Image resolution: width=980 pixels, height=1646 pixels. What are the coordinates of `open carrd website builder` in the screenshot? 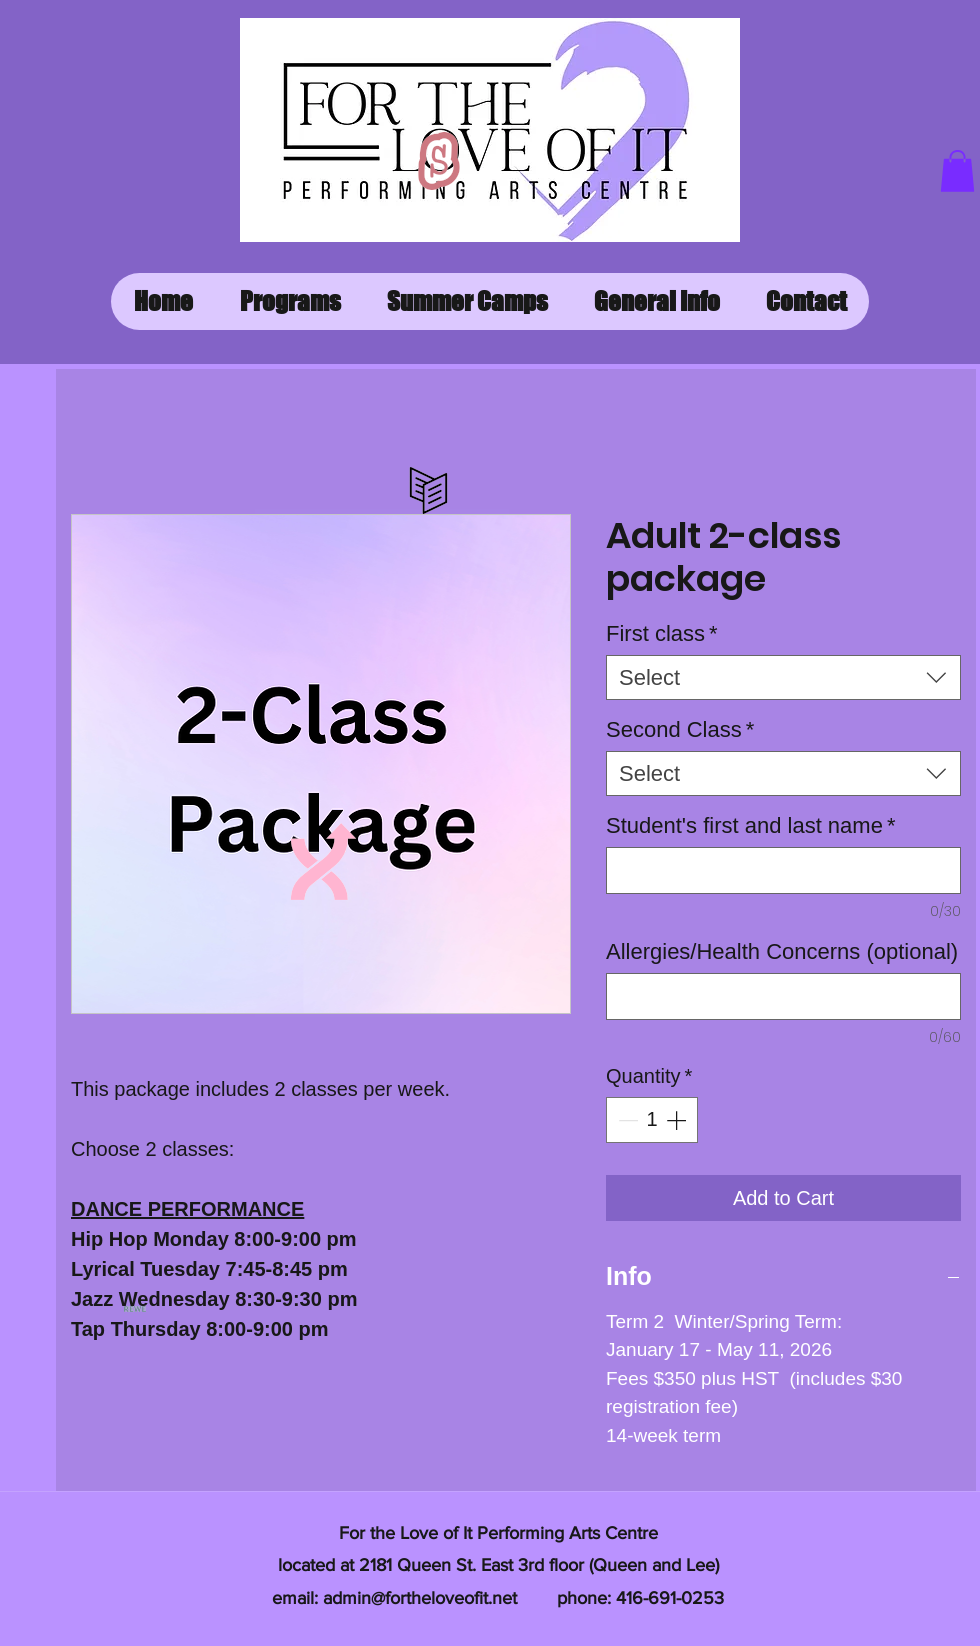 It's located at (428, 490).